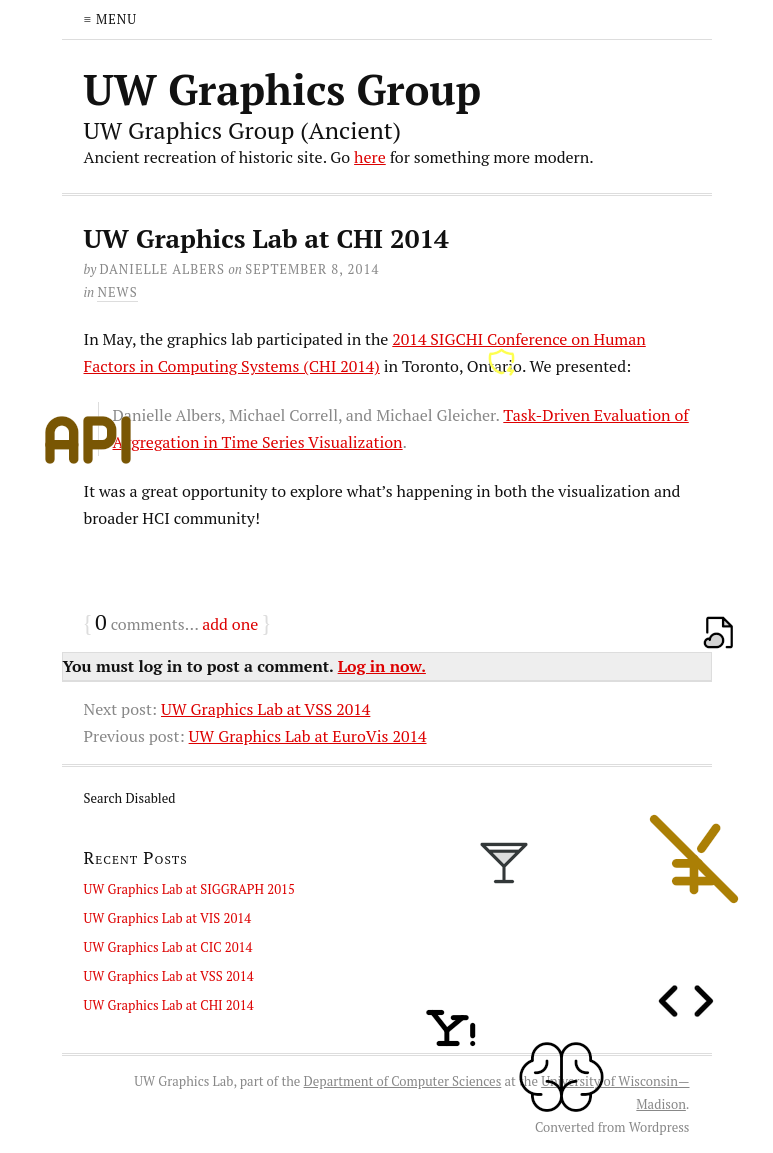 The height and width of the screenshot is (1153, 773). I want to click on indicates yen currency is unavailable, so click(694, 859).